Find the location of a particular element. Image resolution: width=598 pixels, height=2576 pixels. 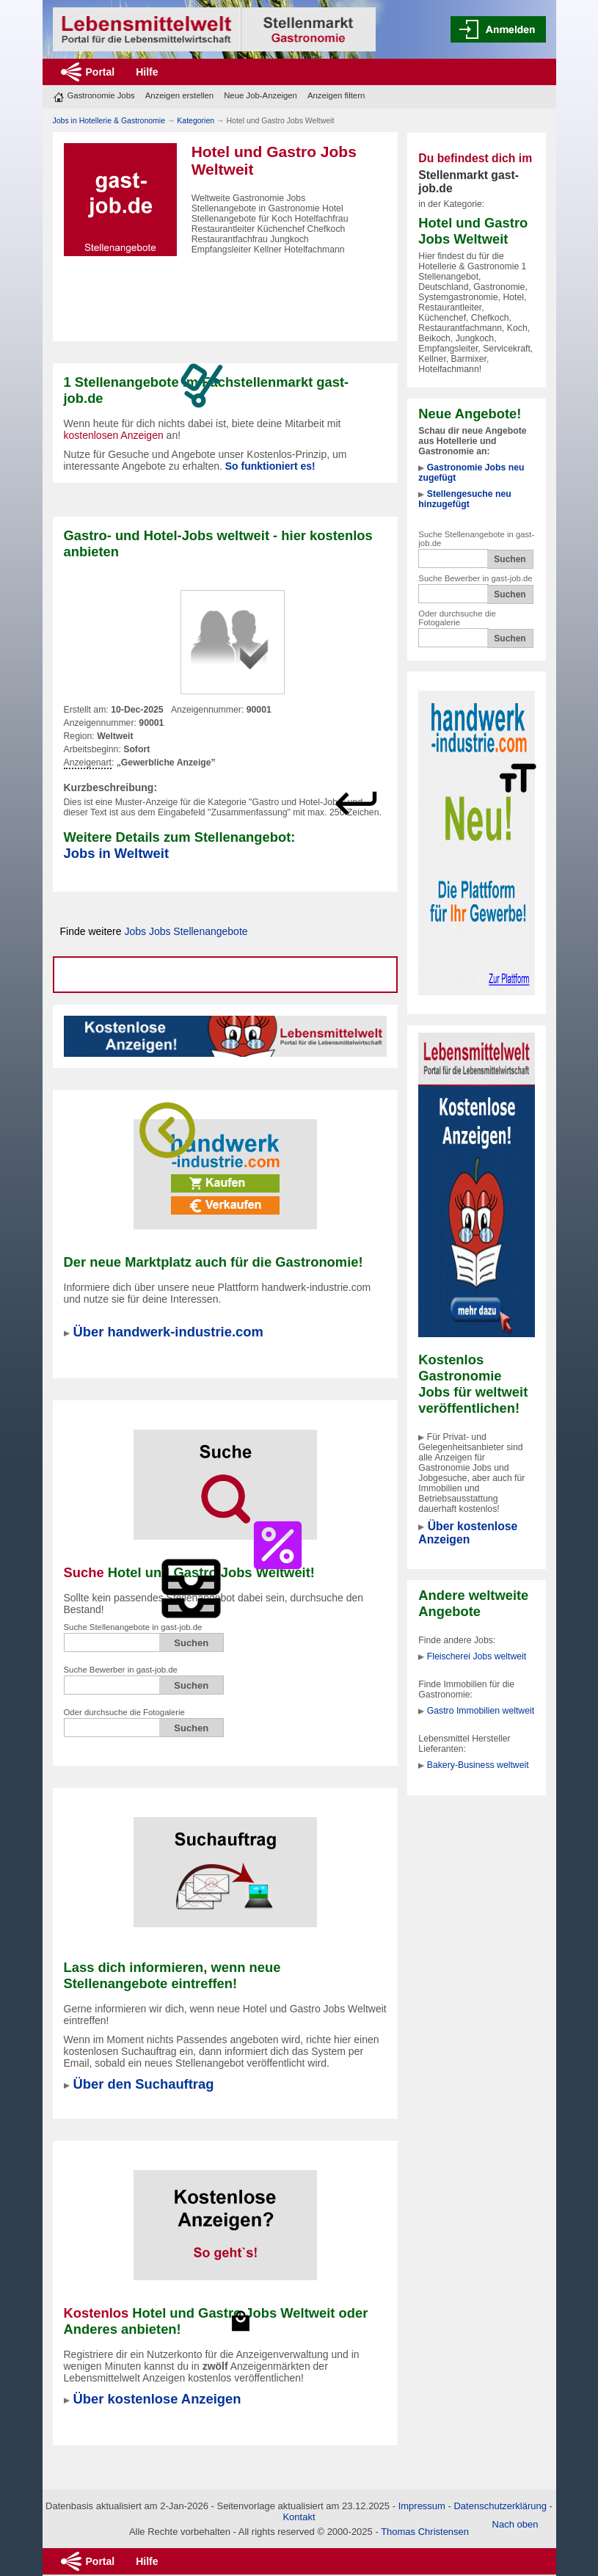

go back to the previous screen is located at coordinates (167, 1130).